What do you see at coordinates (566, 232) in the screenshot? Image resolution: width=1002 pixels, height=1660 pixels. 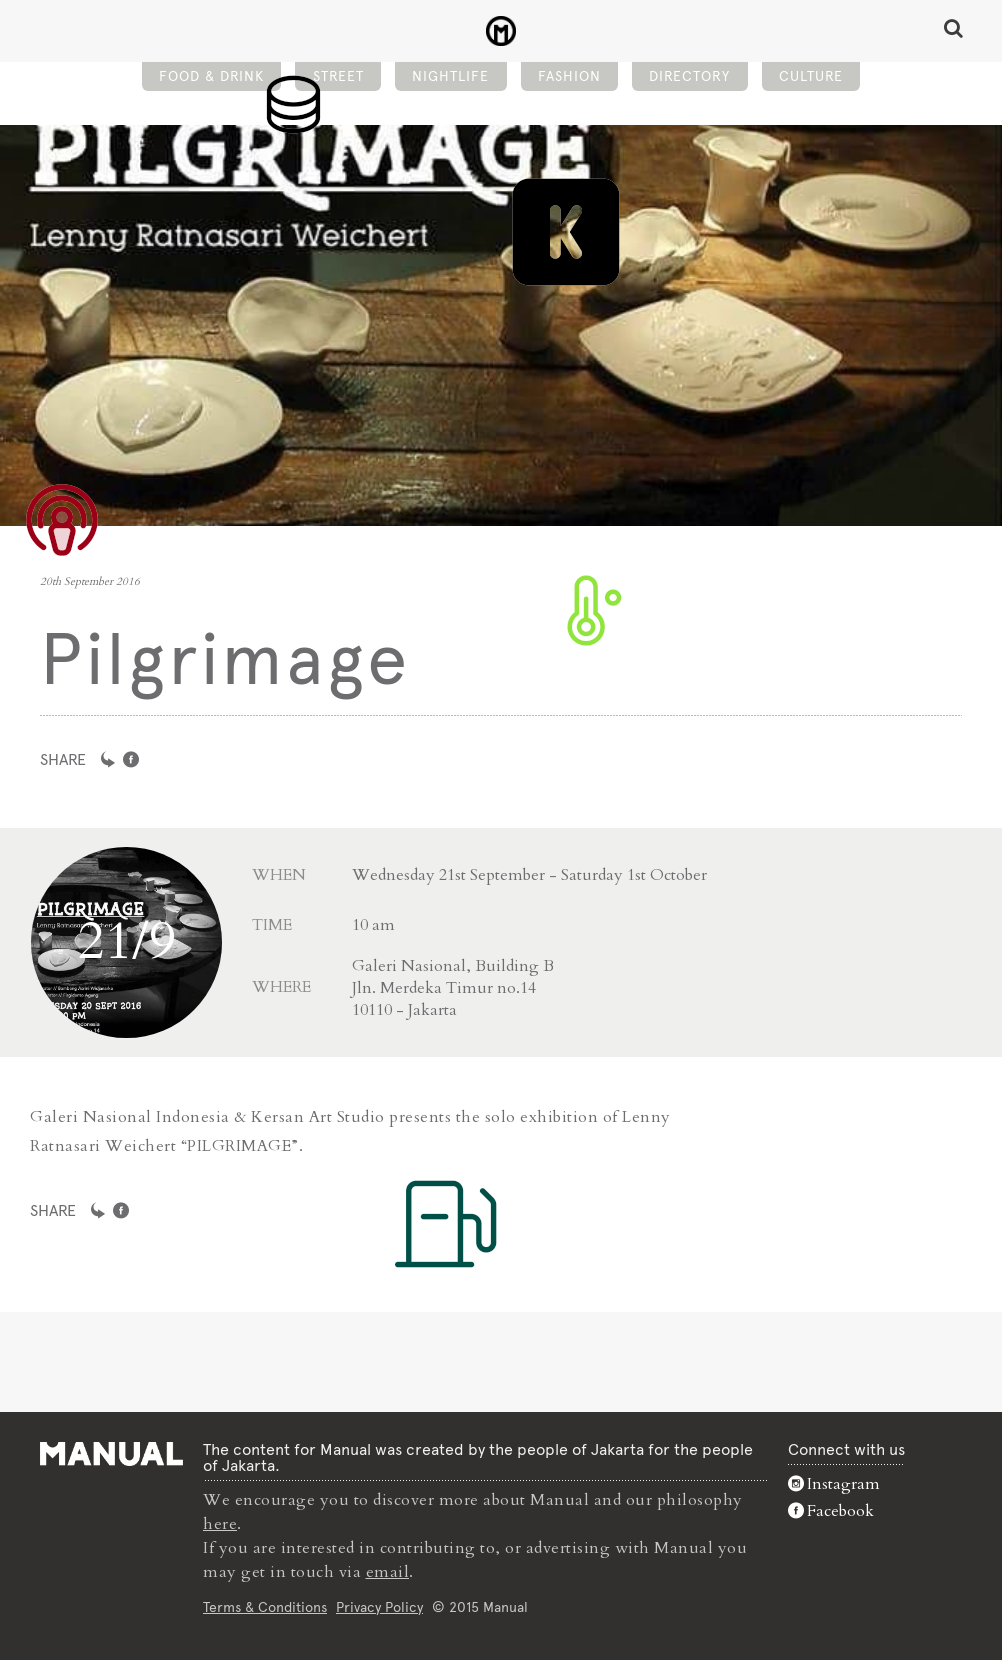 I see `keyboard shortcut indicator for the letter K` at bounding box center [566, 232].